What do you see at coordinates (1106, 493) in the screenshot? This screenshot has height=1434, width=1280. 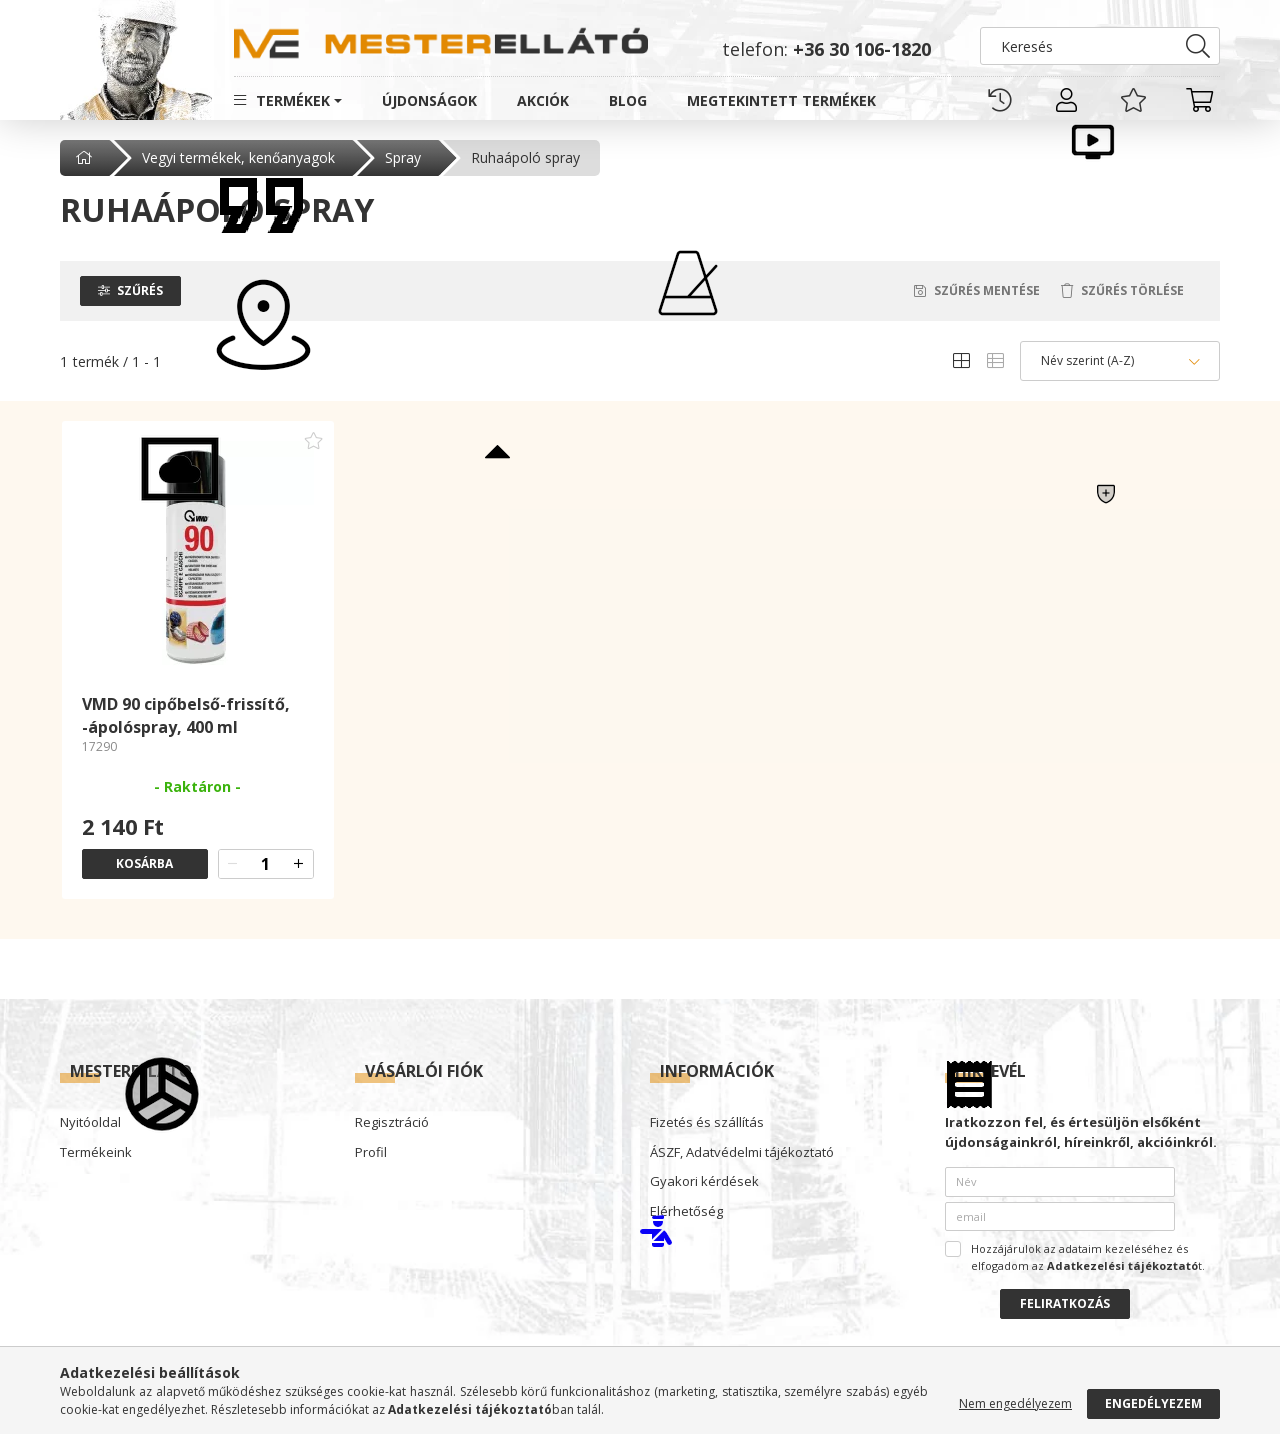 I see `add new security protection` at bounding box center [1106, 493].